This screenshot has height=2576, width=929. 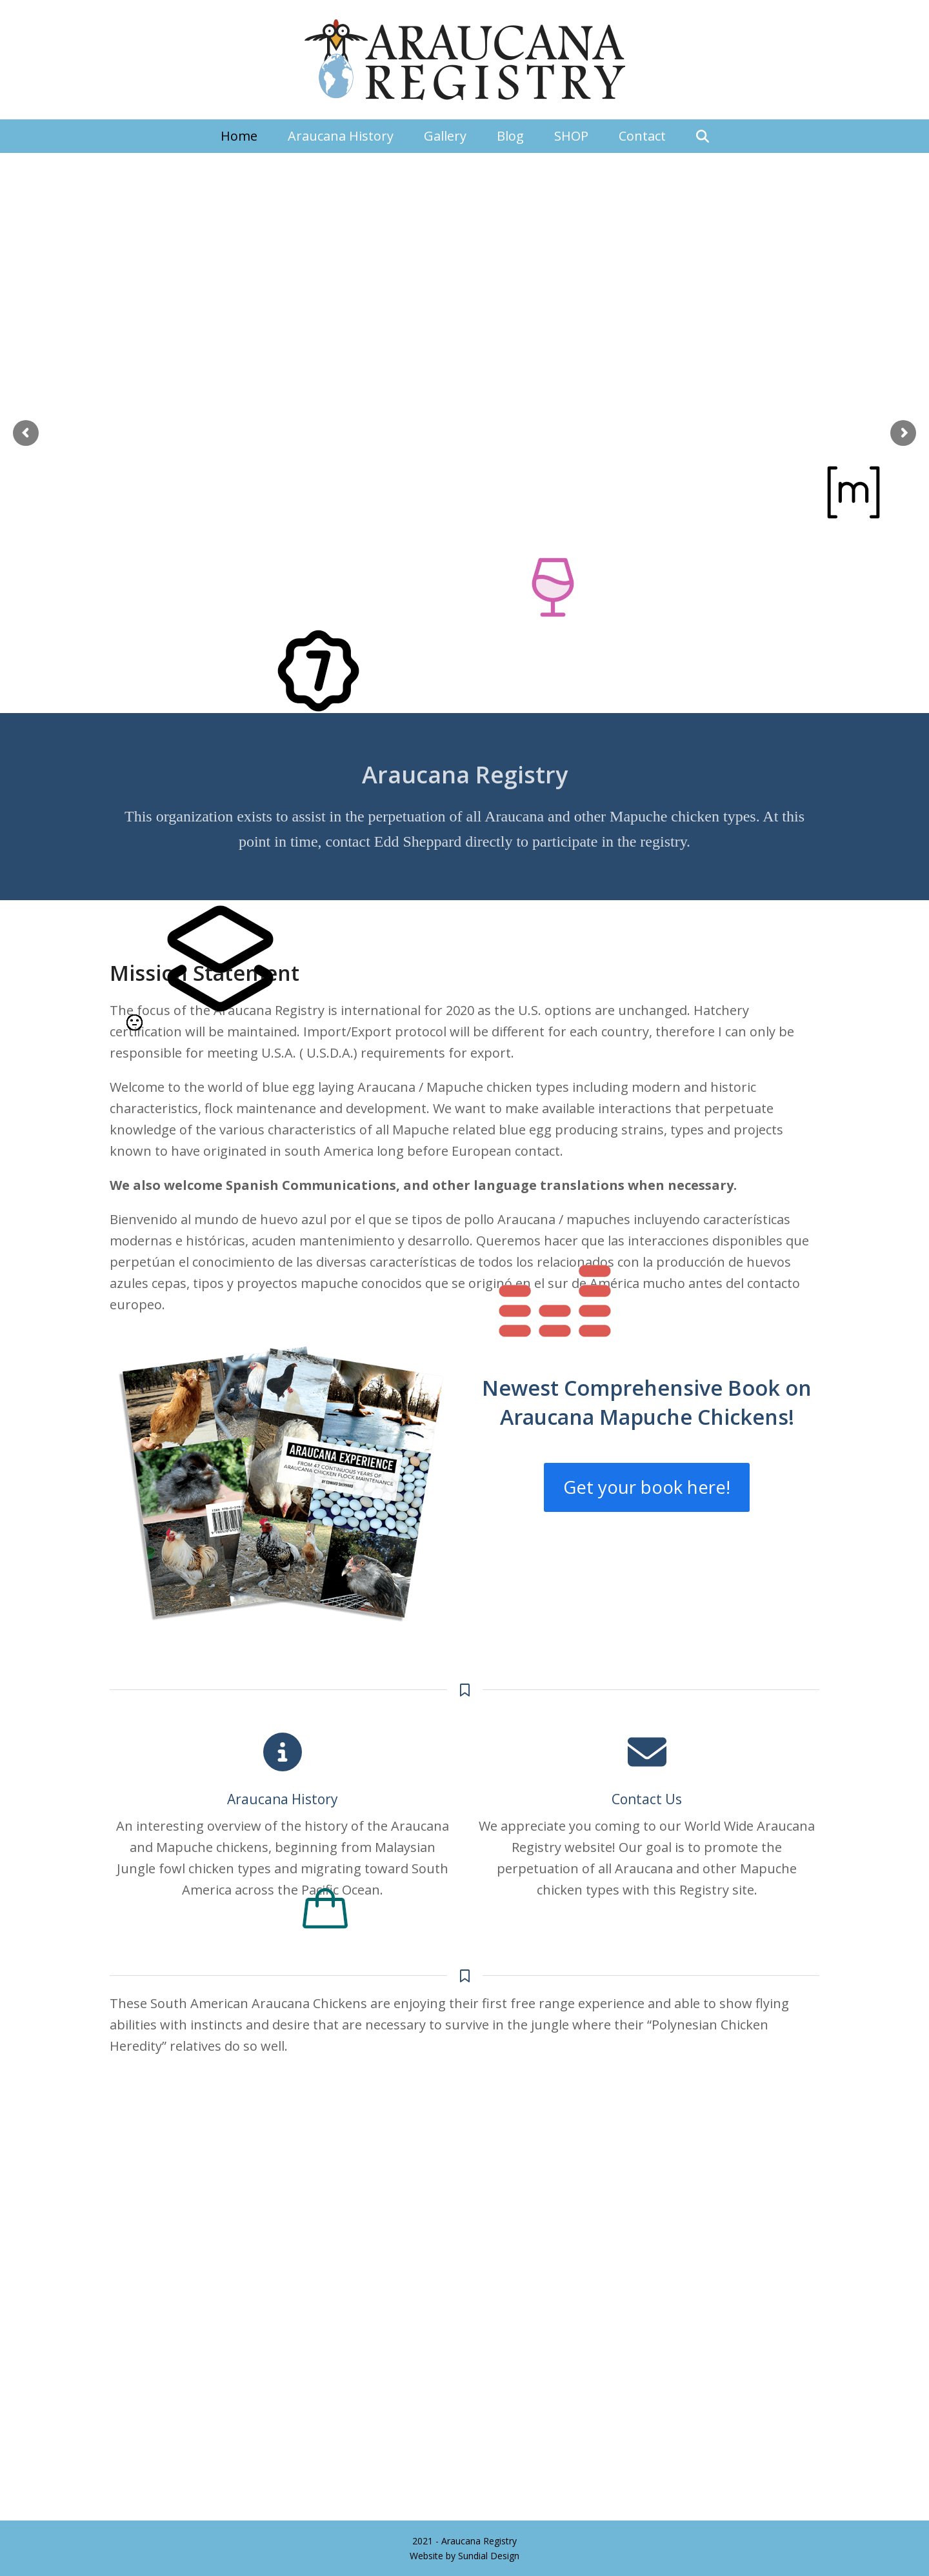 I want to click on browse wine selection or menu, so click(x=553, y=585).